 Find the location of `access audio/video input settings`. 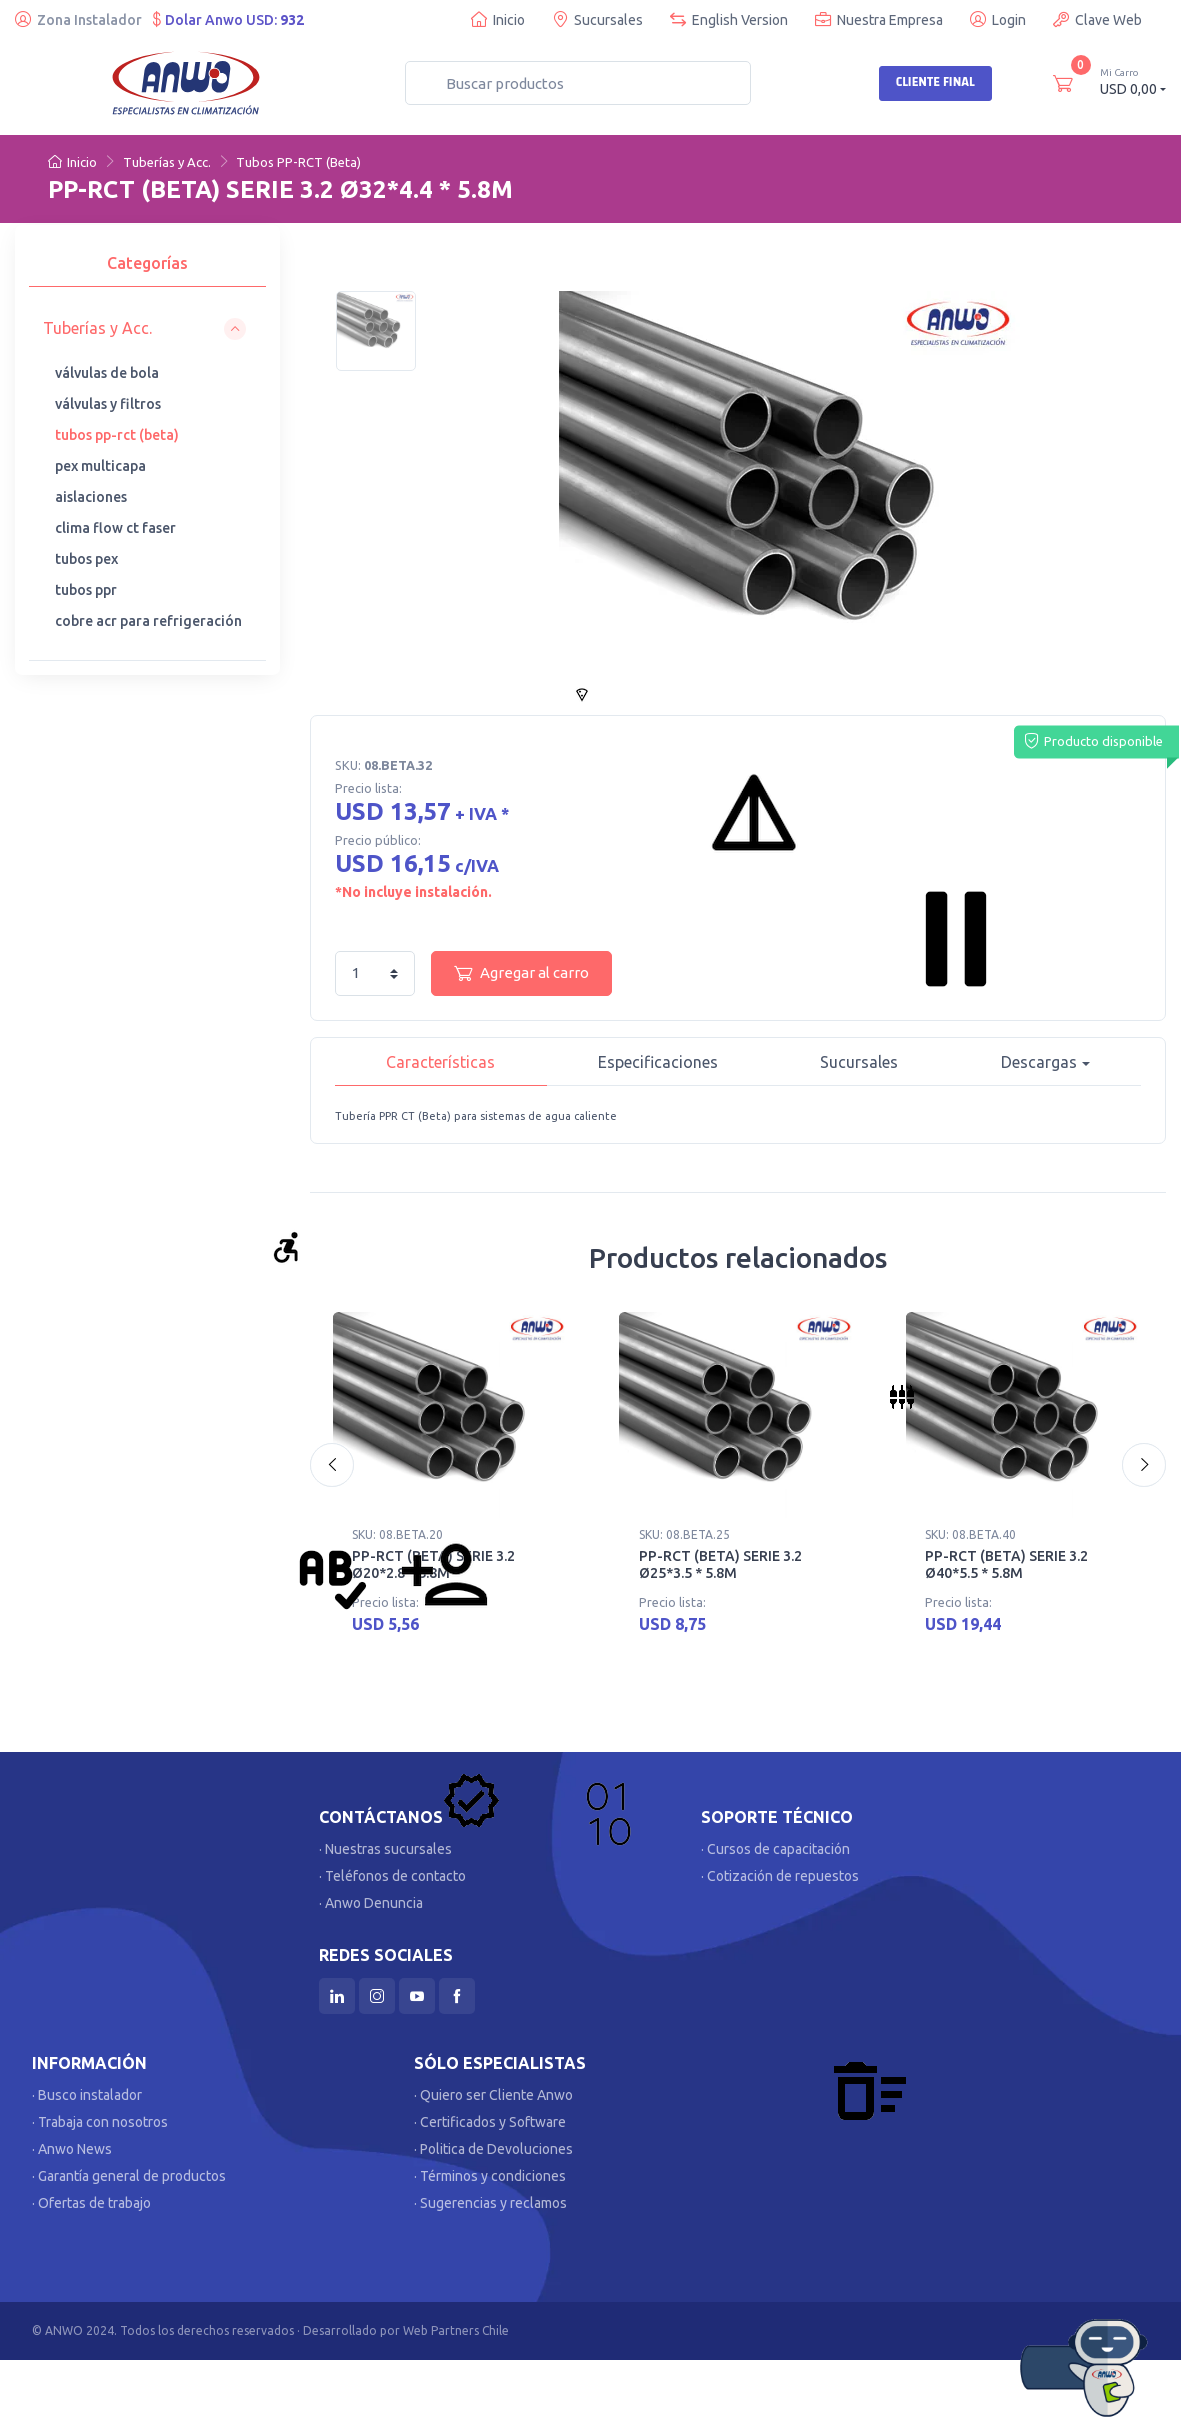

access audio/video input settings is located at coordinates (902, 1397).